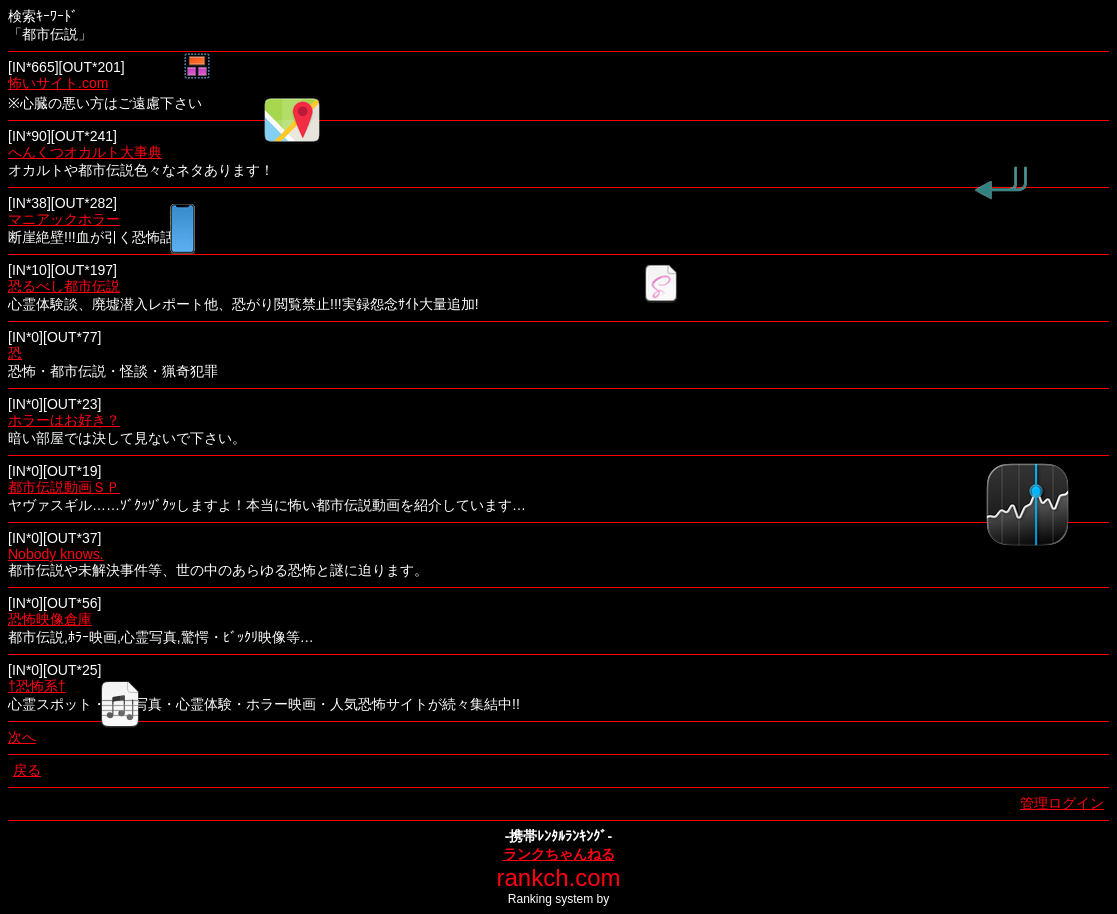 This screenshot has height=914, width=1117. I want to click on select all items in the current view, so click(197, 66).